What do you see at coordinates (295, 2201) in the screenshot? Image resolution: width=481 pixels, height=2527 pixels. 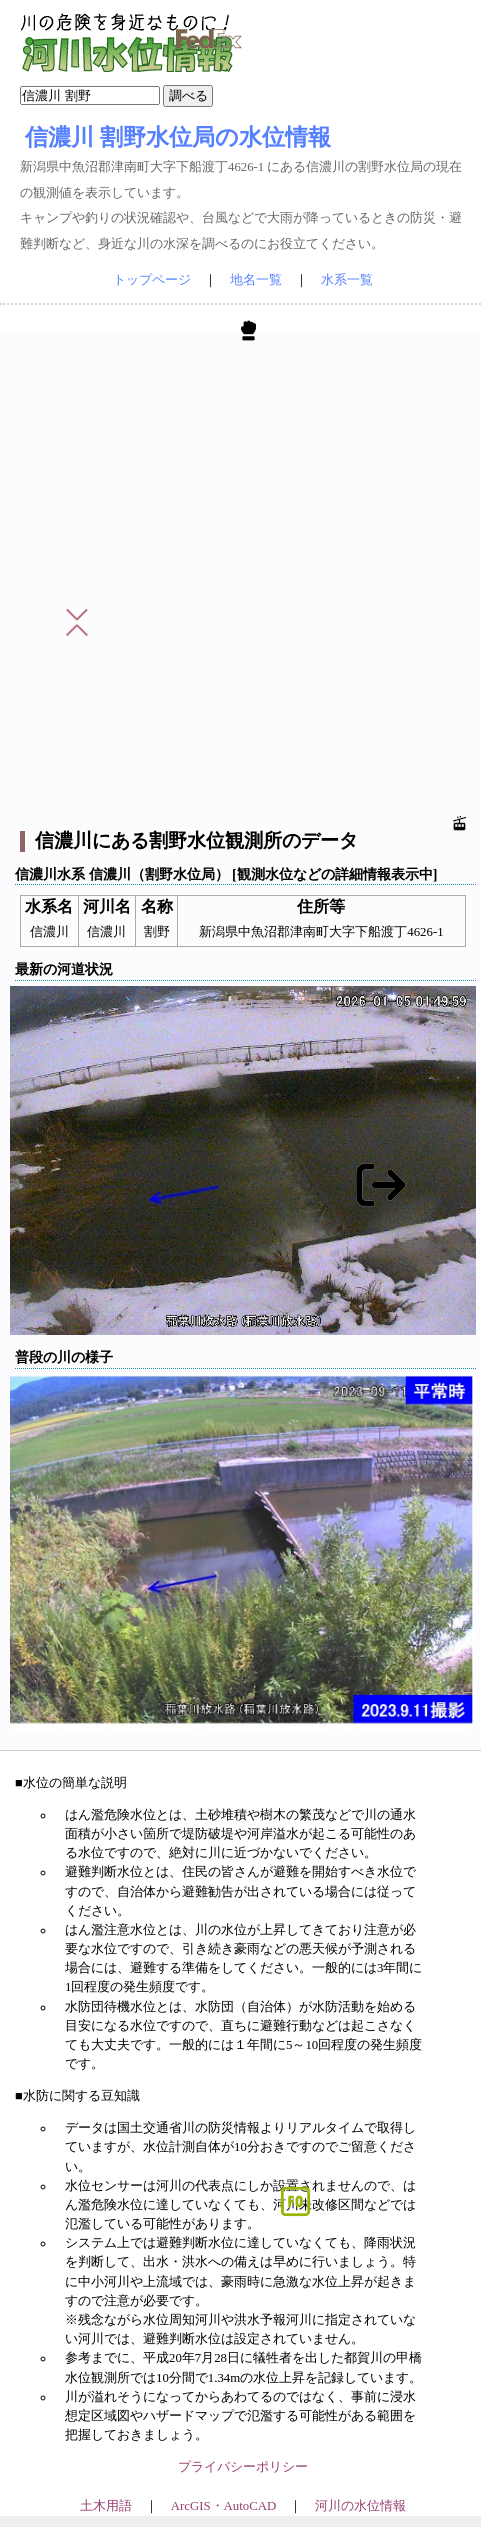 I see `f0 function key or keyboard shortcut` at bounding box center [295, 2201].